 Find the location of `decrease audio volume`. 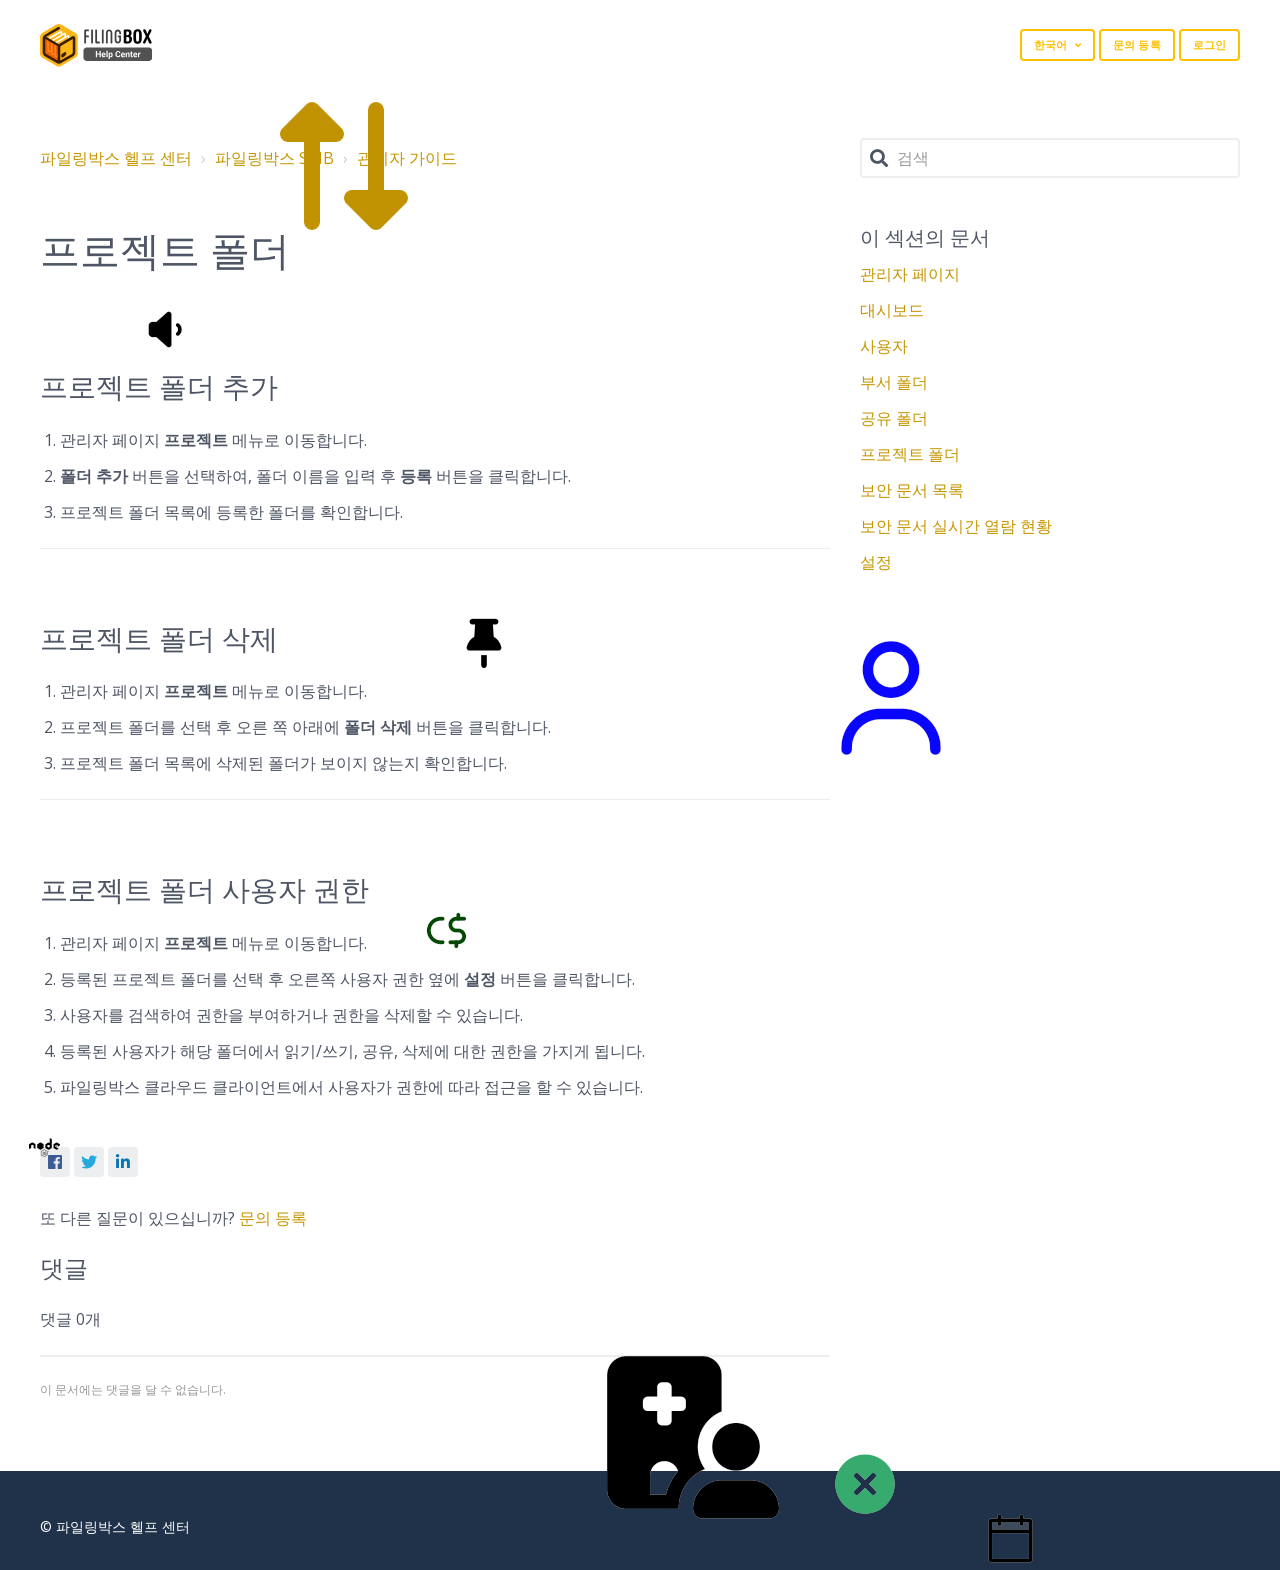

decrease audio volume is located at coordinates (166, 329).